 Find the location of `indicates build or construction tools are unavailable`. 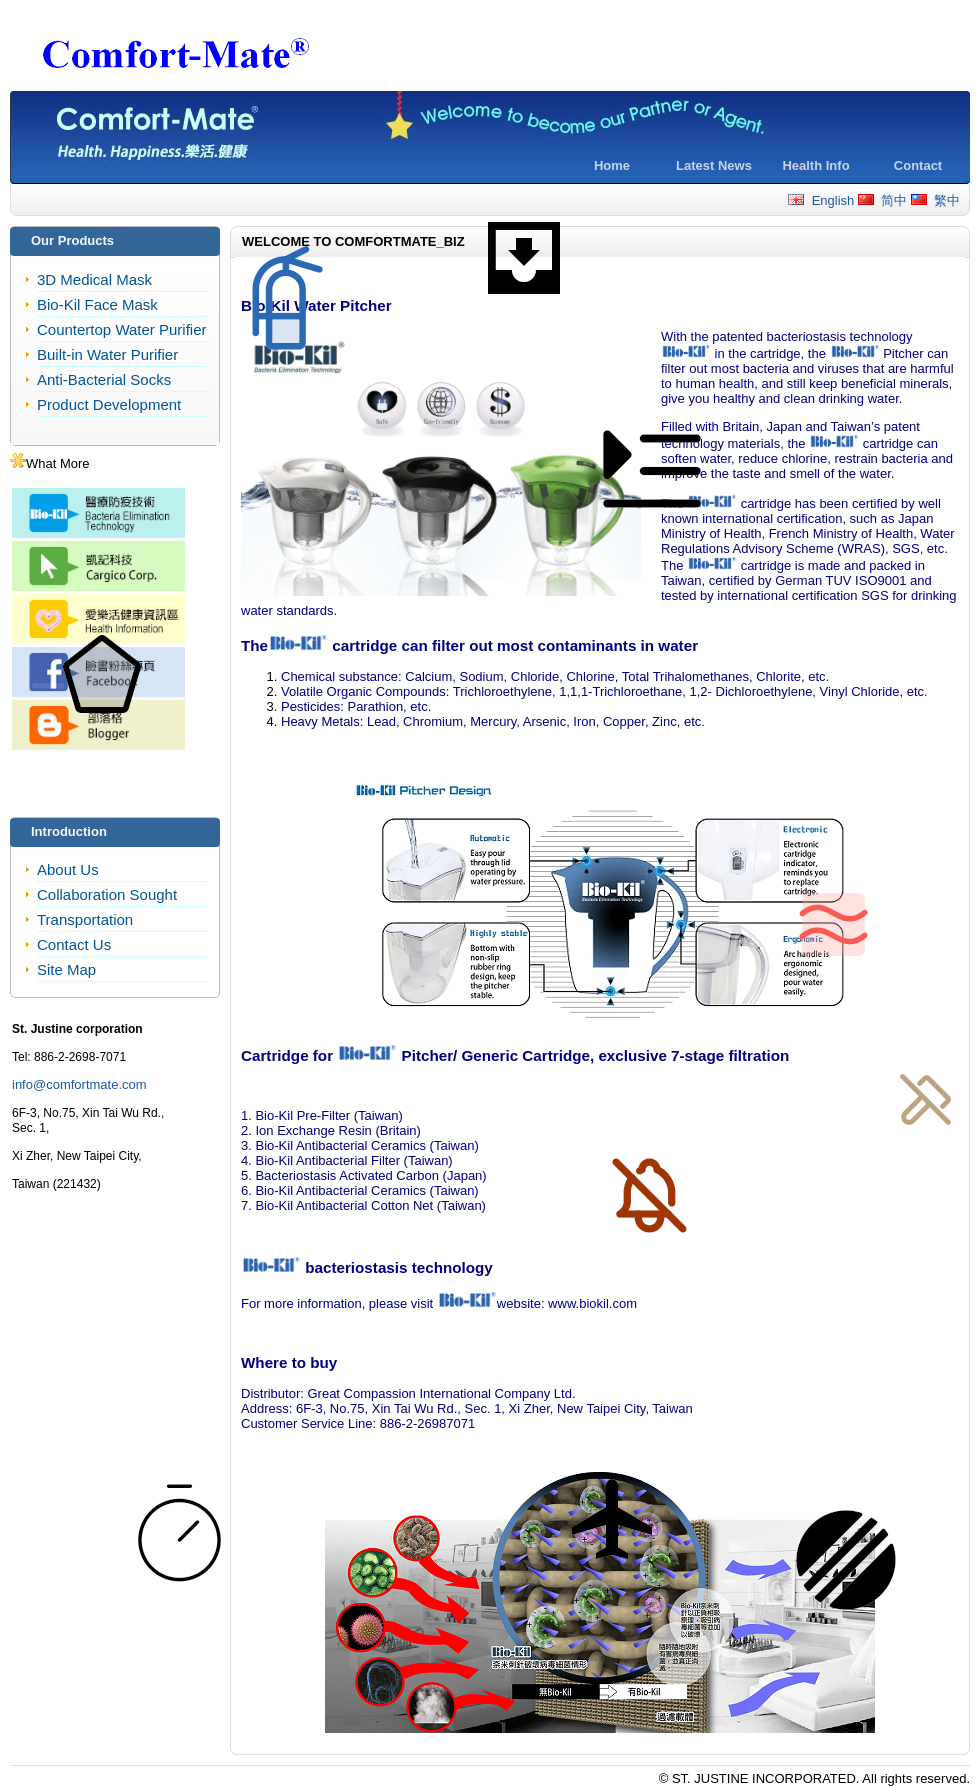

indicates build or construction tools are unavailable is located at coordinates (925, 1099).